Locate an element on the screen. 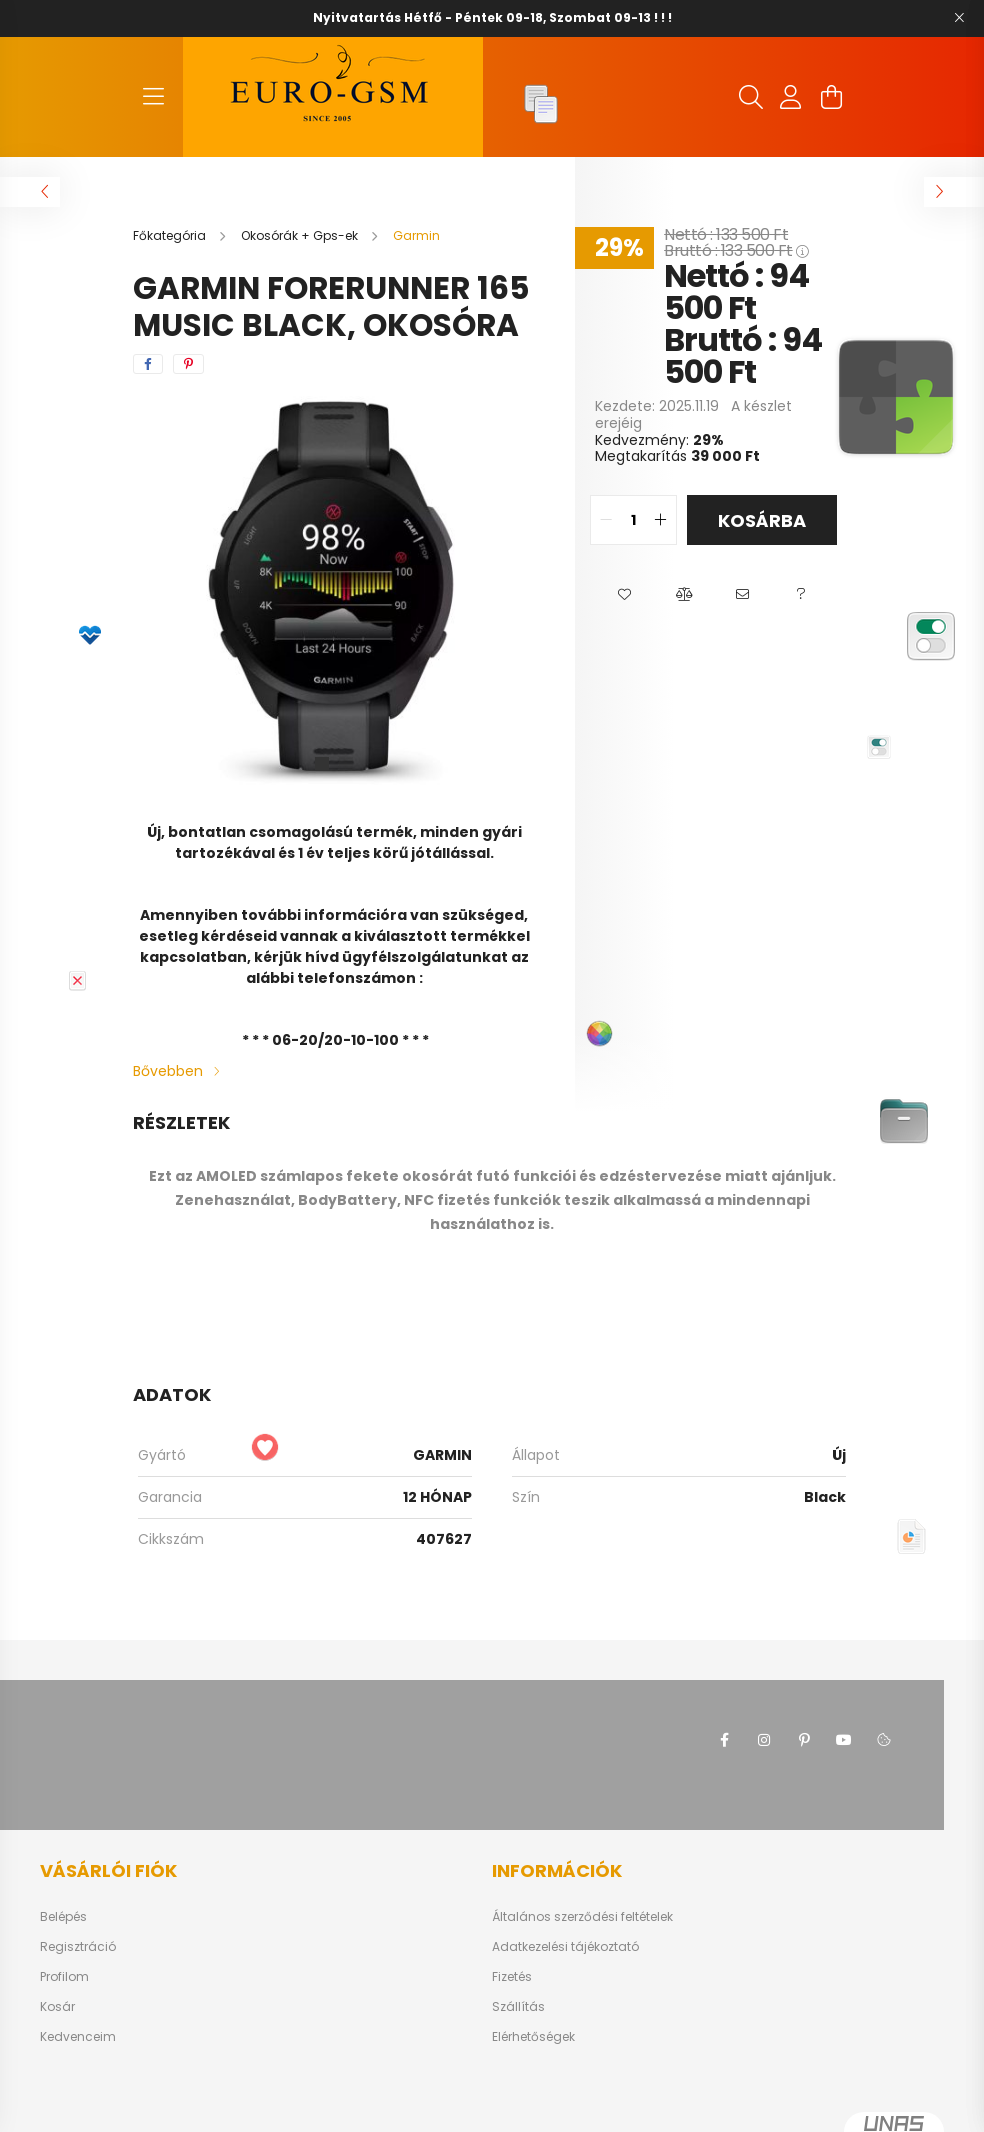  open color picker or palette settings is located at coordinates (599, 1033).